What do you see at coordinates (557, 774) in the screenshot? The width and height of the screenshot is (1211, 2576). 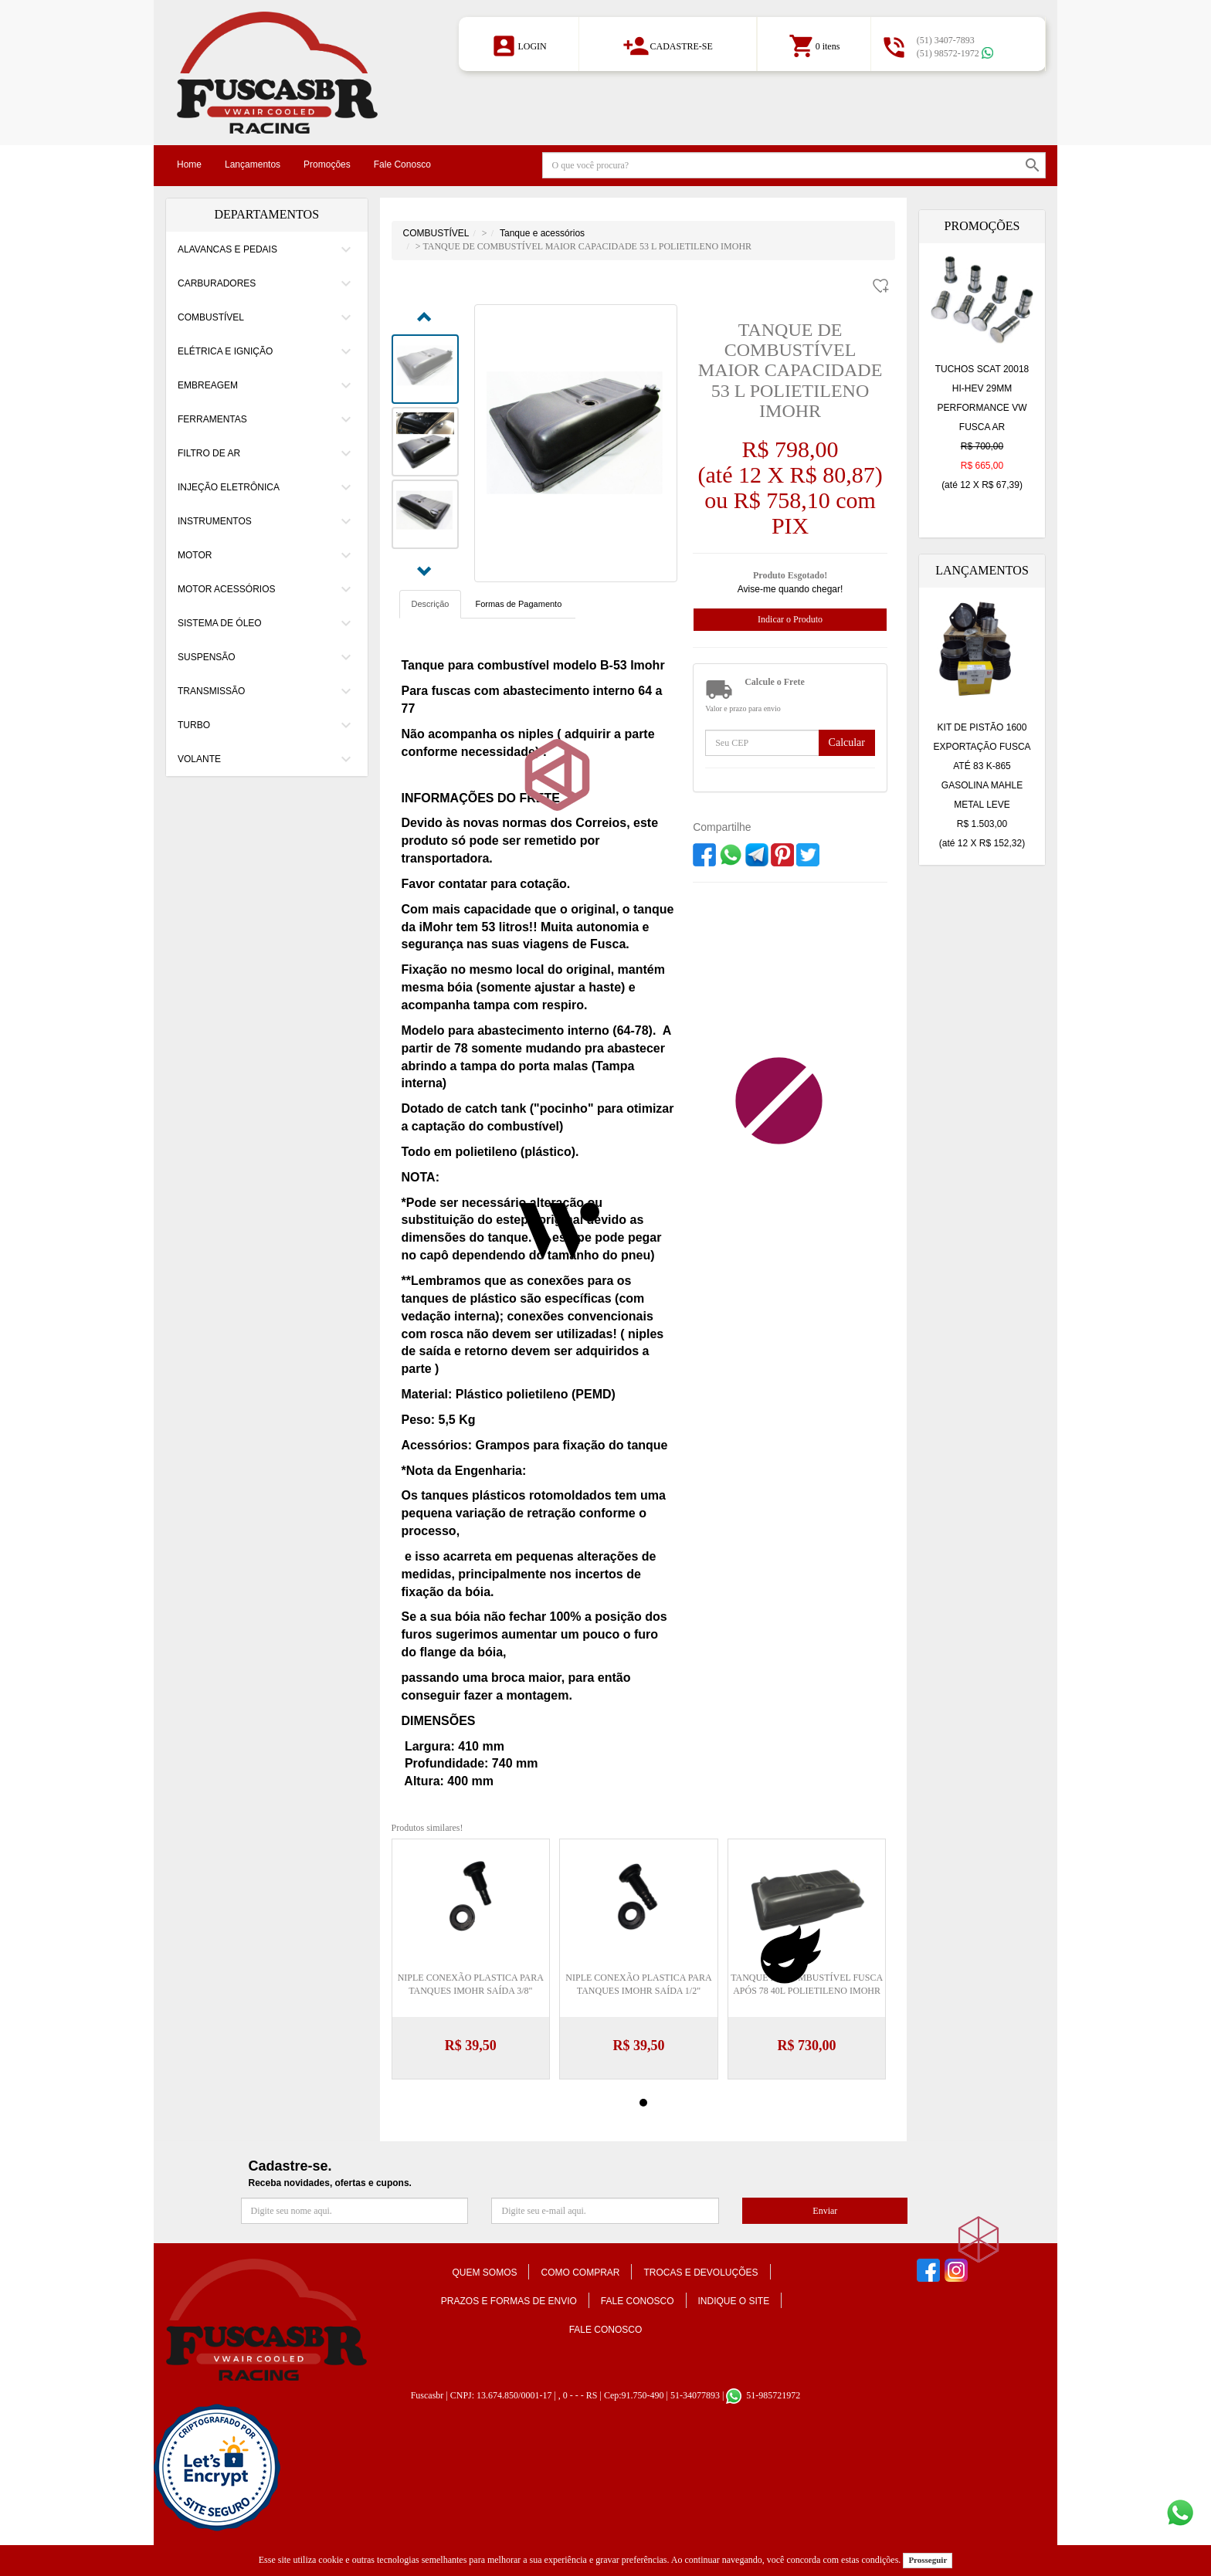 I see `pdm python package manager logo` at bounding box center [557, 774].